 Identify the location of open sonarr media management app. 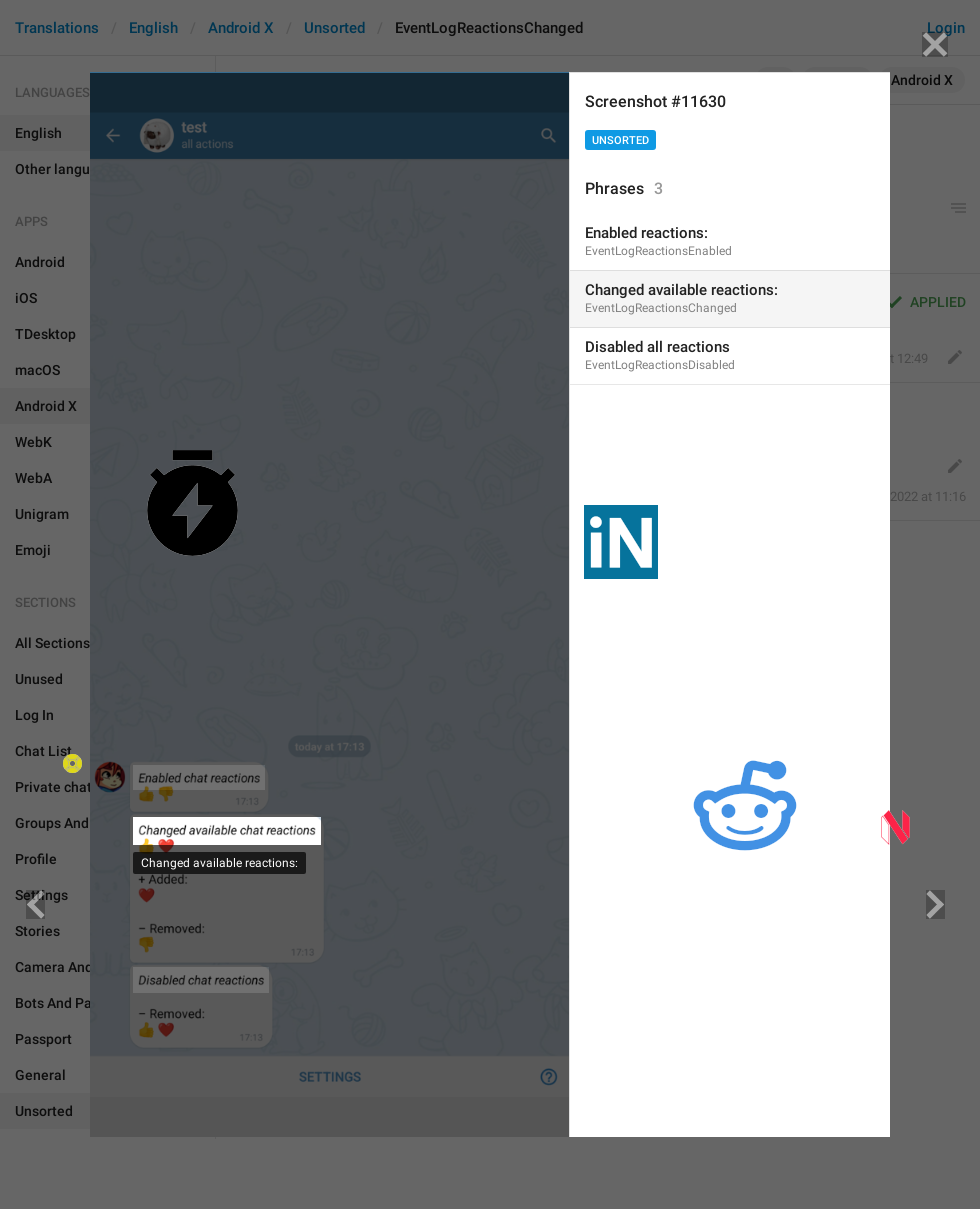
(72, 763).